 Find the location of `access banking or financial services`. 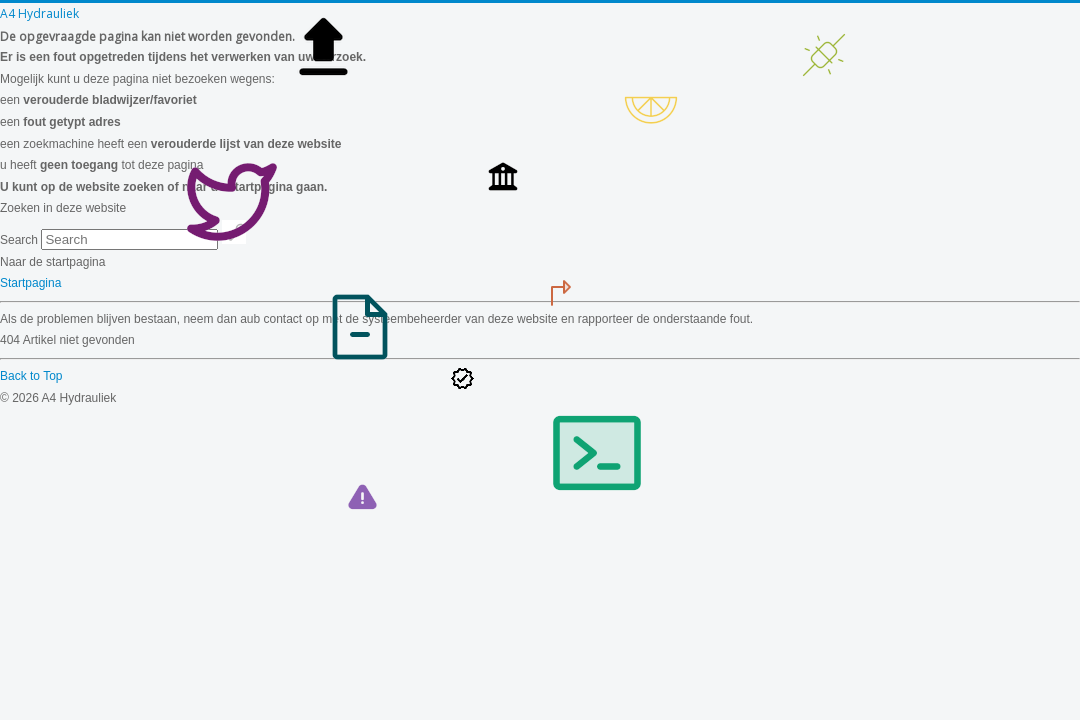

access banking or financial services is located at coordinates (503, 176).